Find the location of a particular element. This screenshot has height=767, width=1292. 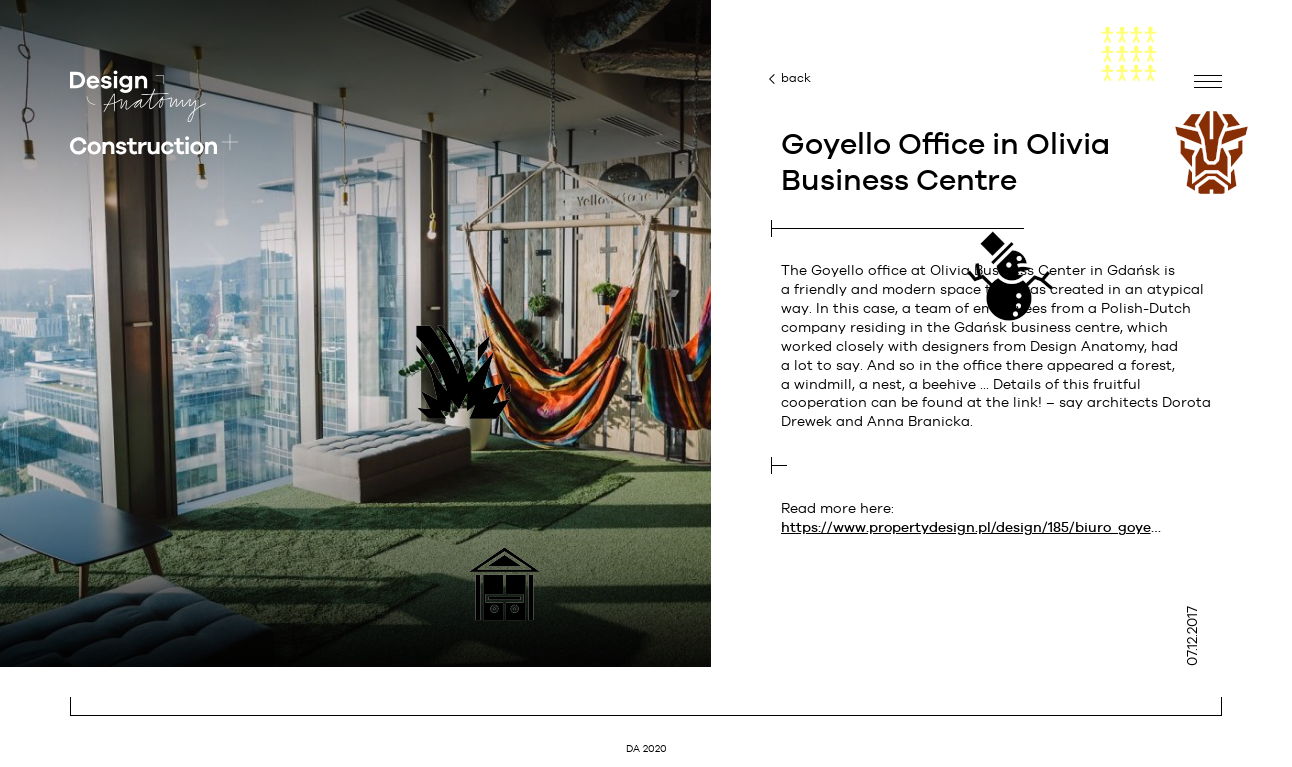

winter or holiday-themed content is located at coordinates (1009, 276).